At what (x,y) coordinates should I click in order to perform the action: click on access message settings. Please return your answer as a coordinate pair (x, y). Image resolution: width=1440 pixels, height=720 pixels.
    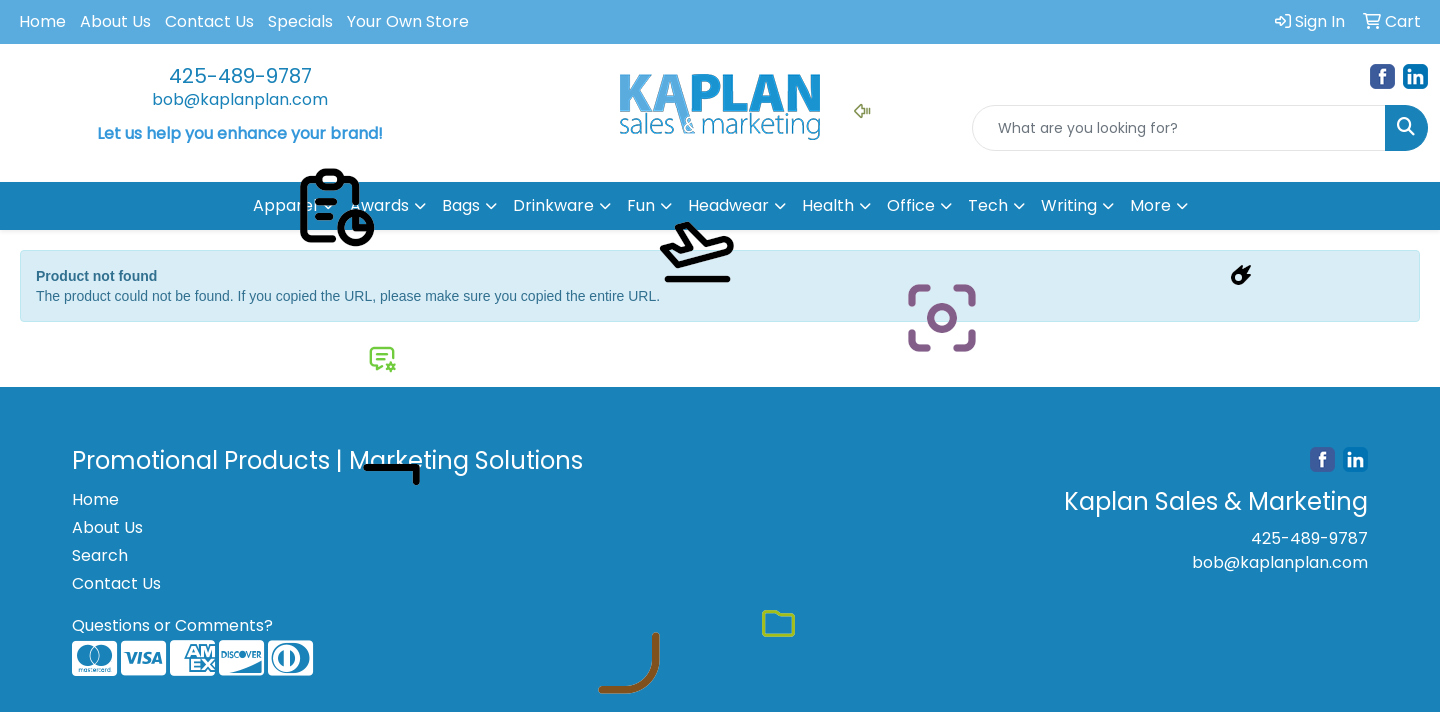
    Looking at the image, I should click on (382, 358).